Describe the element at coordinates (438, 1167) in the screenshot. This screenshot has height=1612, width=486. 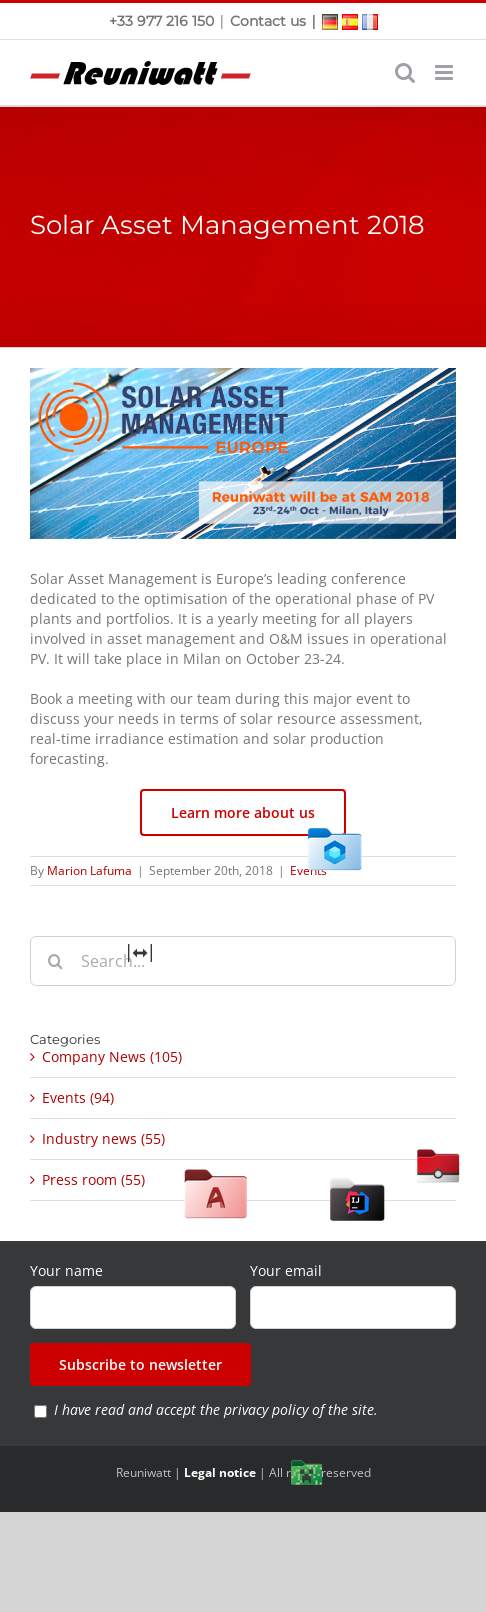
I see `open pokémon-themed folder` at that location.